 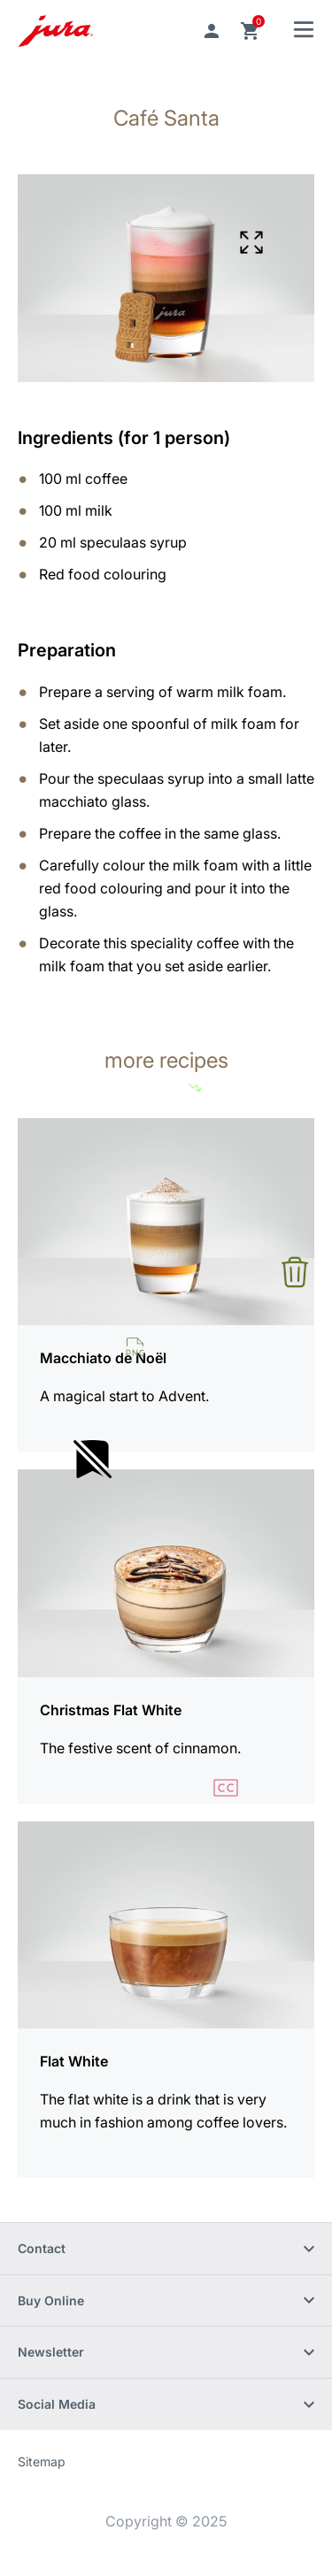 What do you see at coordinates (195, 1087) in the screenshot?
I see `indicates a downward trend or decline in data` at bounding box center [195, 1087].